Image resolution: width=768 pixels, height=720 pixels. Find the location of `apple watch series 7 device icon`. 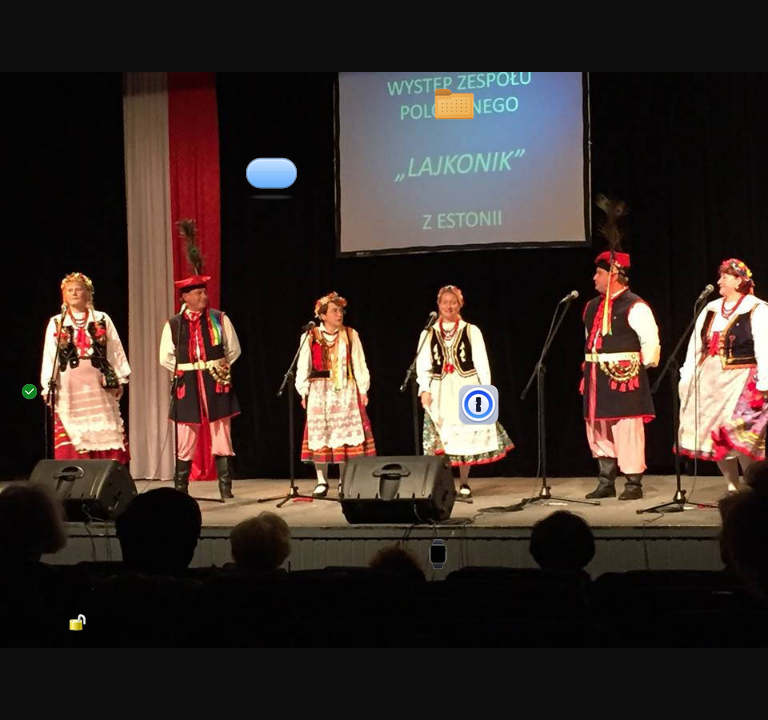

apple watch series 7 device icon is located at coordinates (438, 554).